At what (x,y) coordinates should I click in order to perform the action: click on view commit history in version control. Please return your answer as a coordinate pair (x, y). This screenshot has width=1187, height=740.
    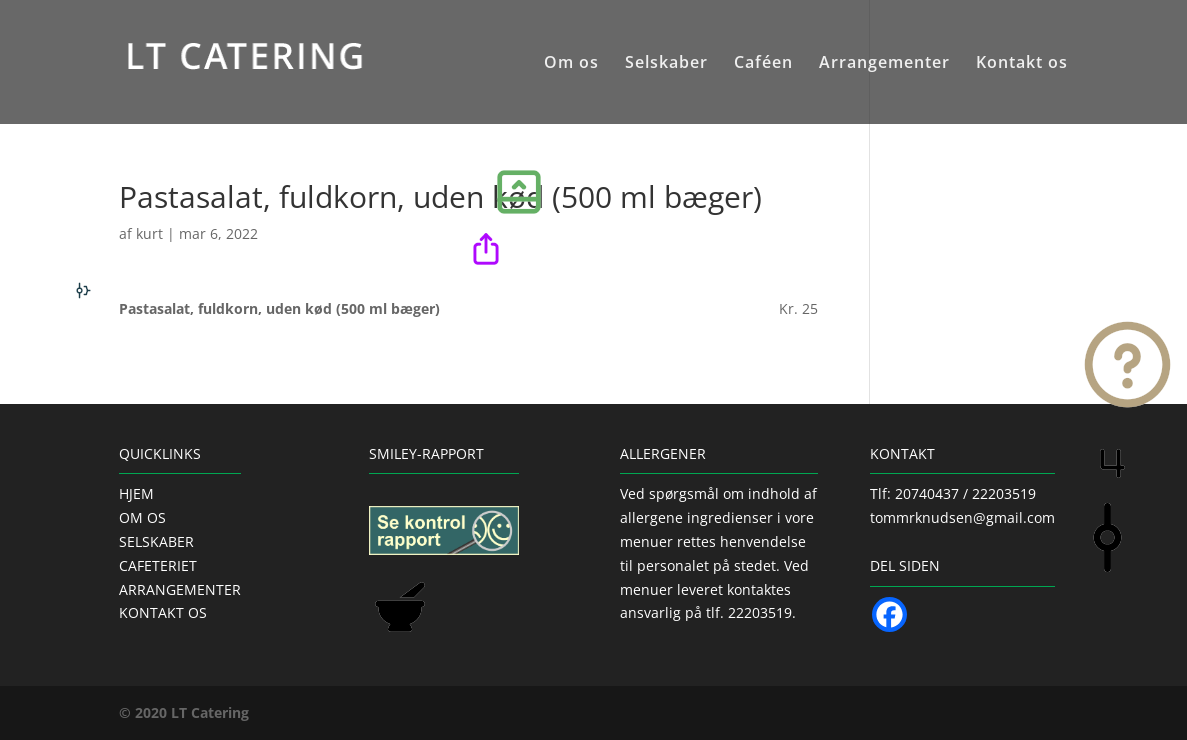
    Looking at the image, I should click on (1107, 537).